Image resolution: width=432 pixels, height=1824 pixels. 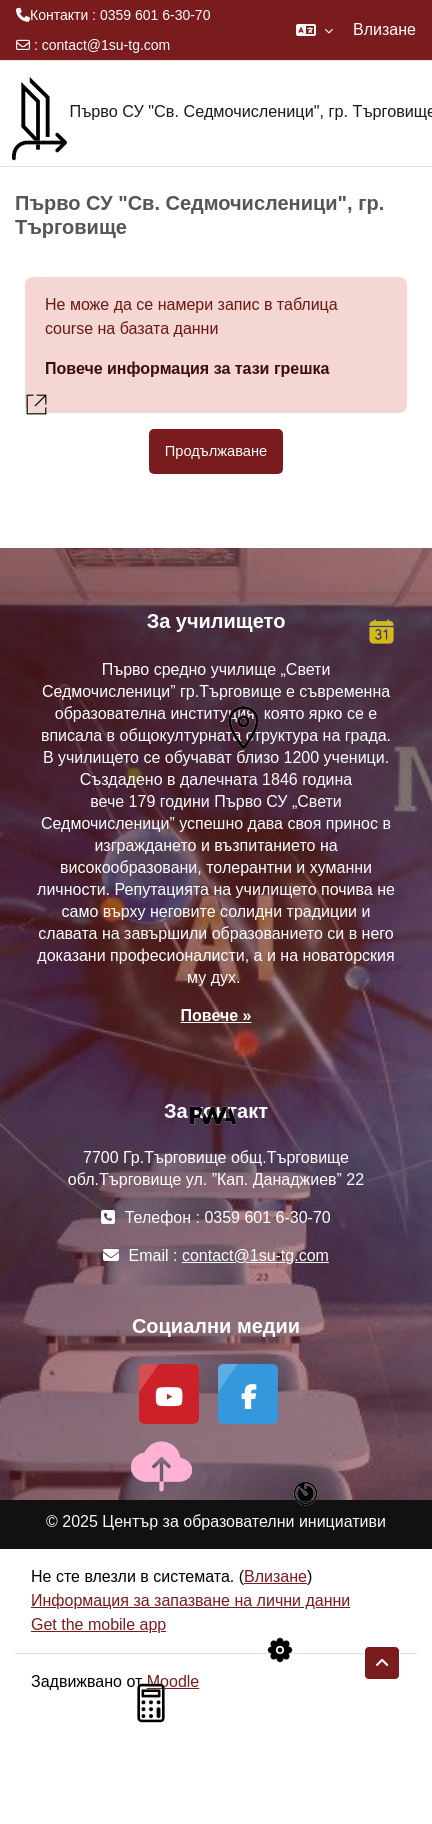 I want to click on view current location on map, so click(x=243, y=727).